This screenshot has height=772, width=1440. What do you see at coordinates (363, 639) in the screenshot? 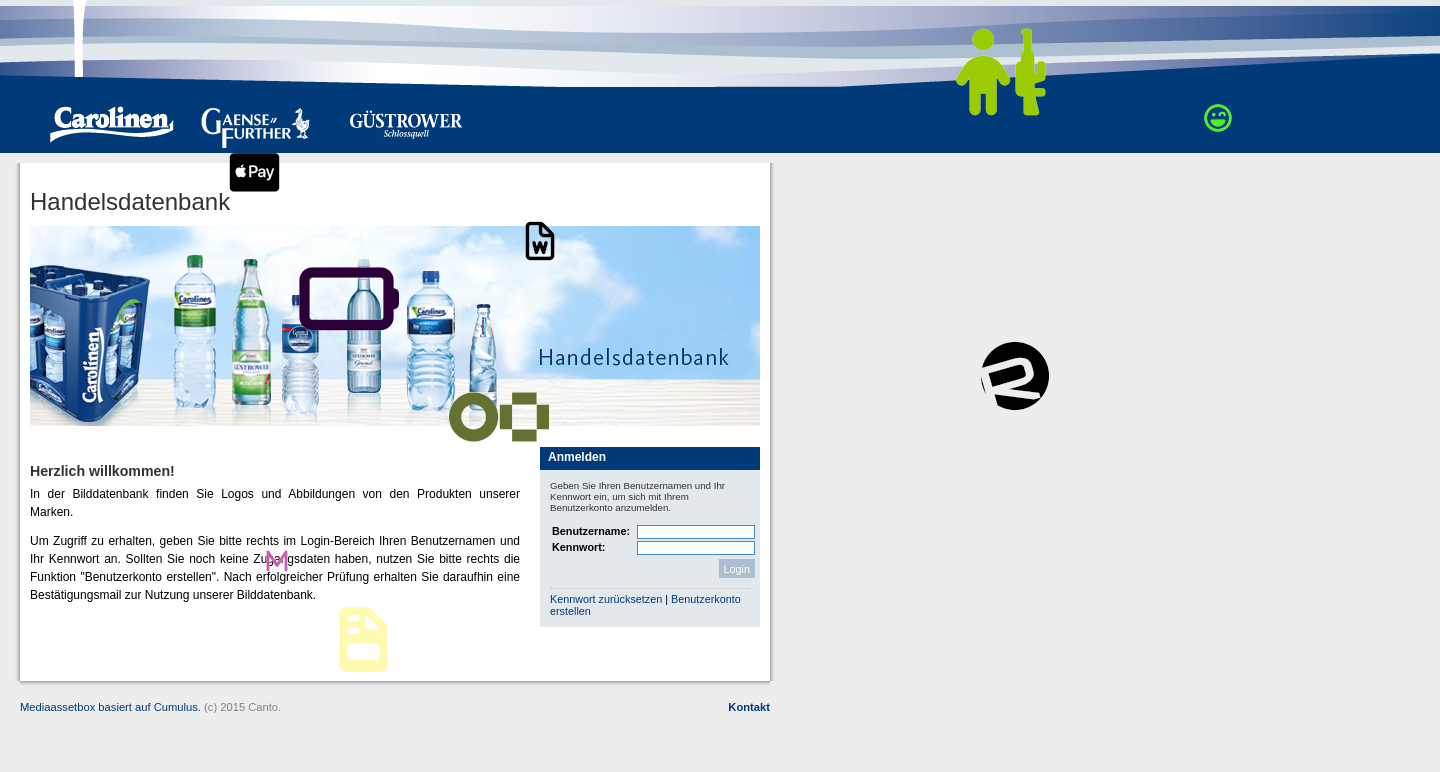
I see `view invoice or billing document` at bounding box center [363, 639].